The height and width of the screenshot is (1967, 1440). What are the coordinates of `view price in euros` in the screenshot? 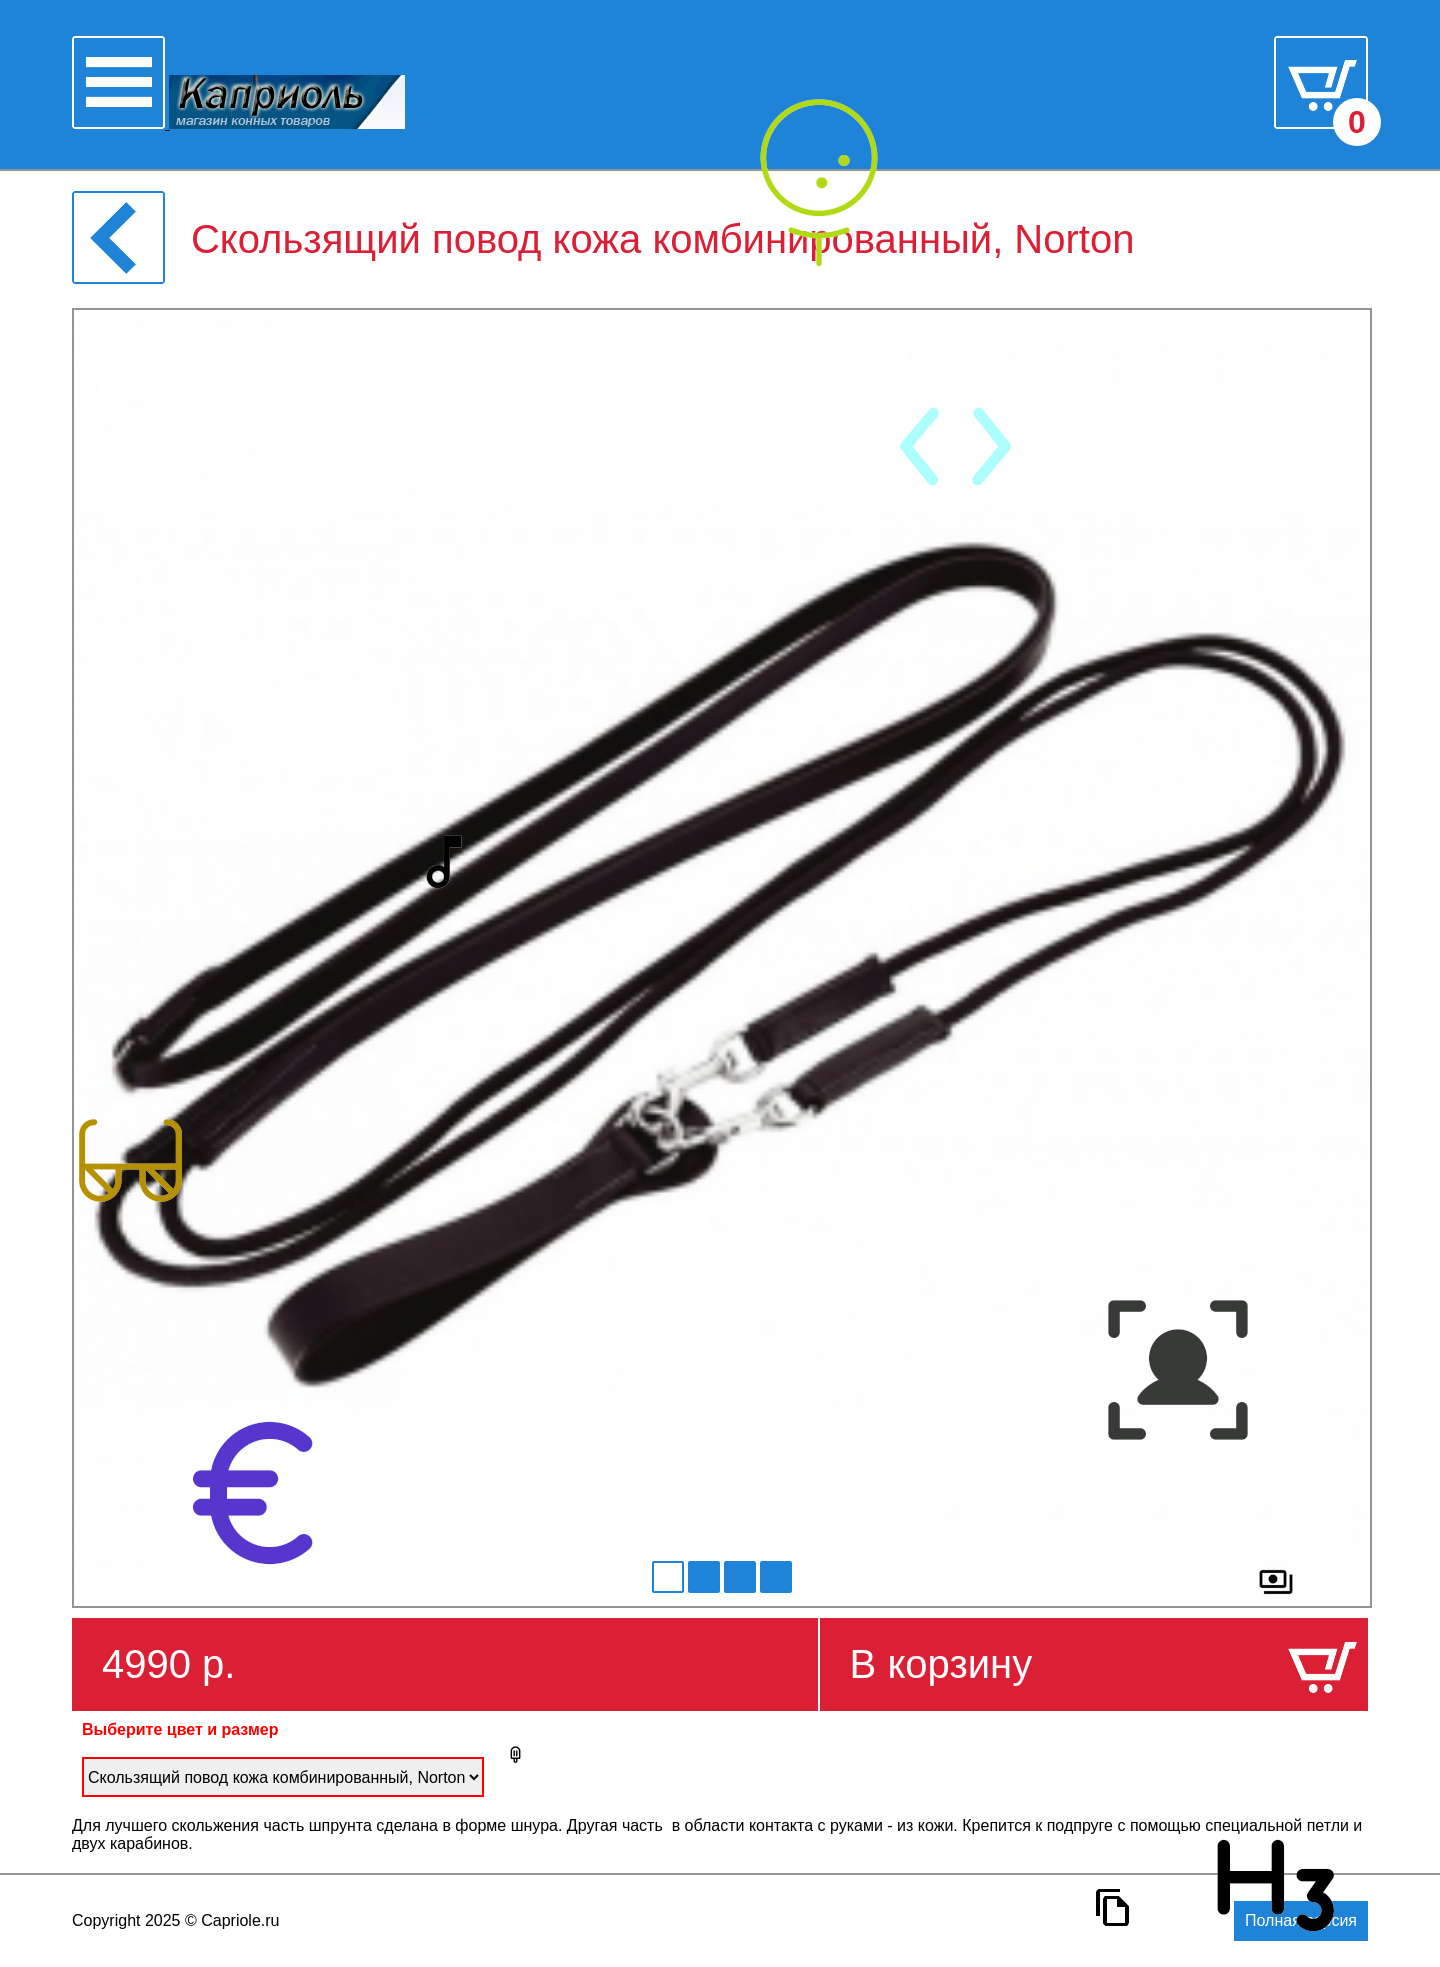 It's located at (264, 1493).